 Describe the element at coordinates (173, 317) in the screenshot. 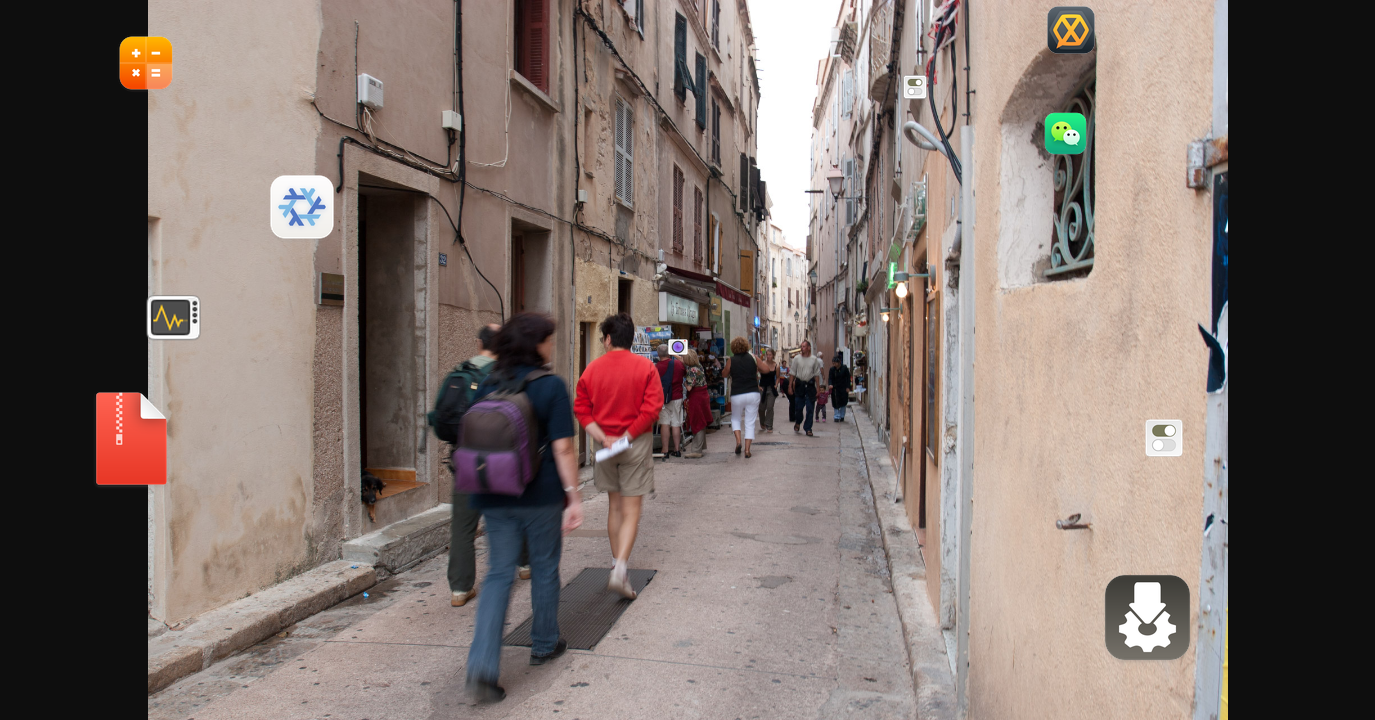

I see `open system monitor application` at that location.